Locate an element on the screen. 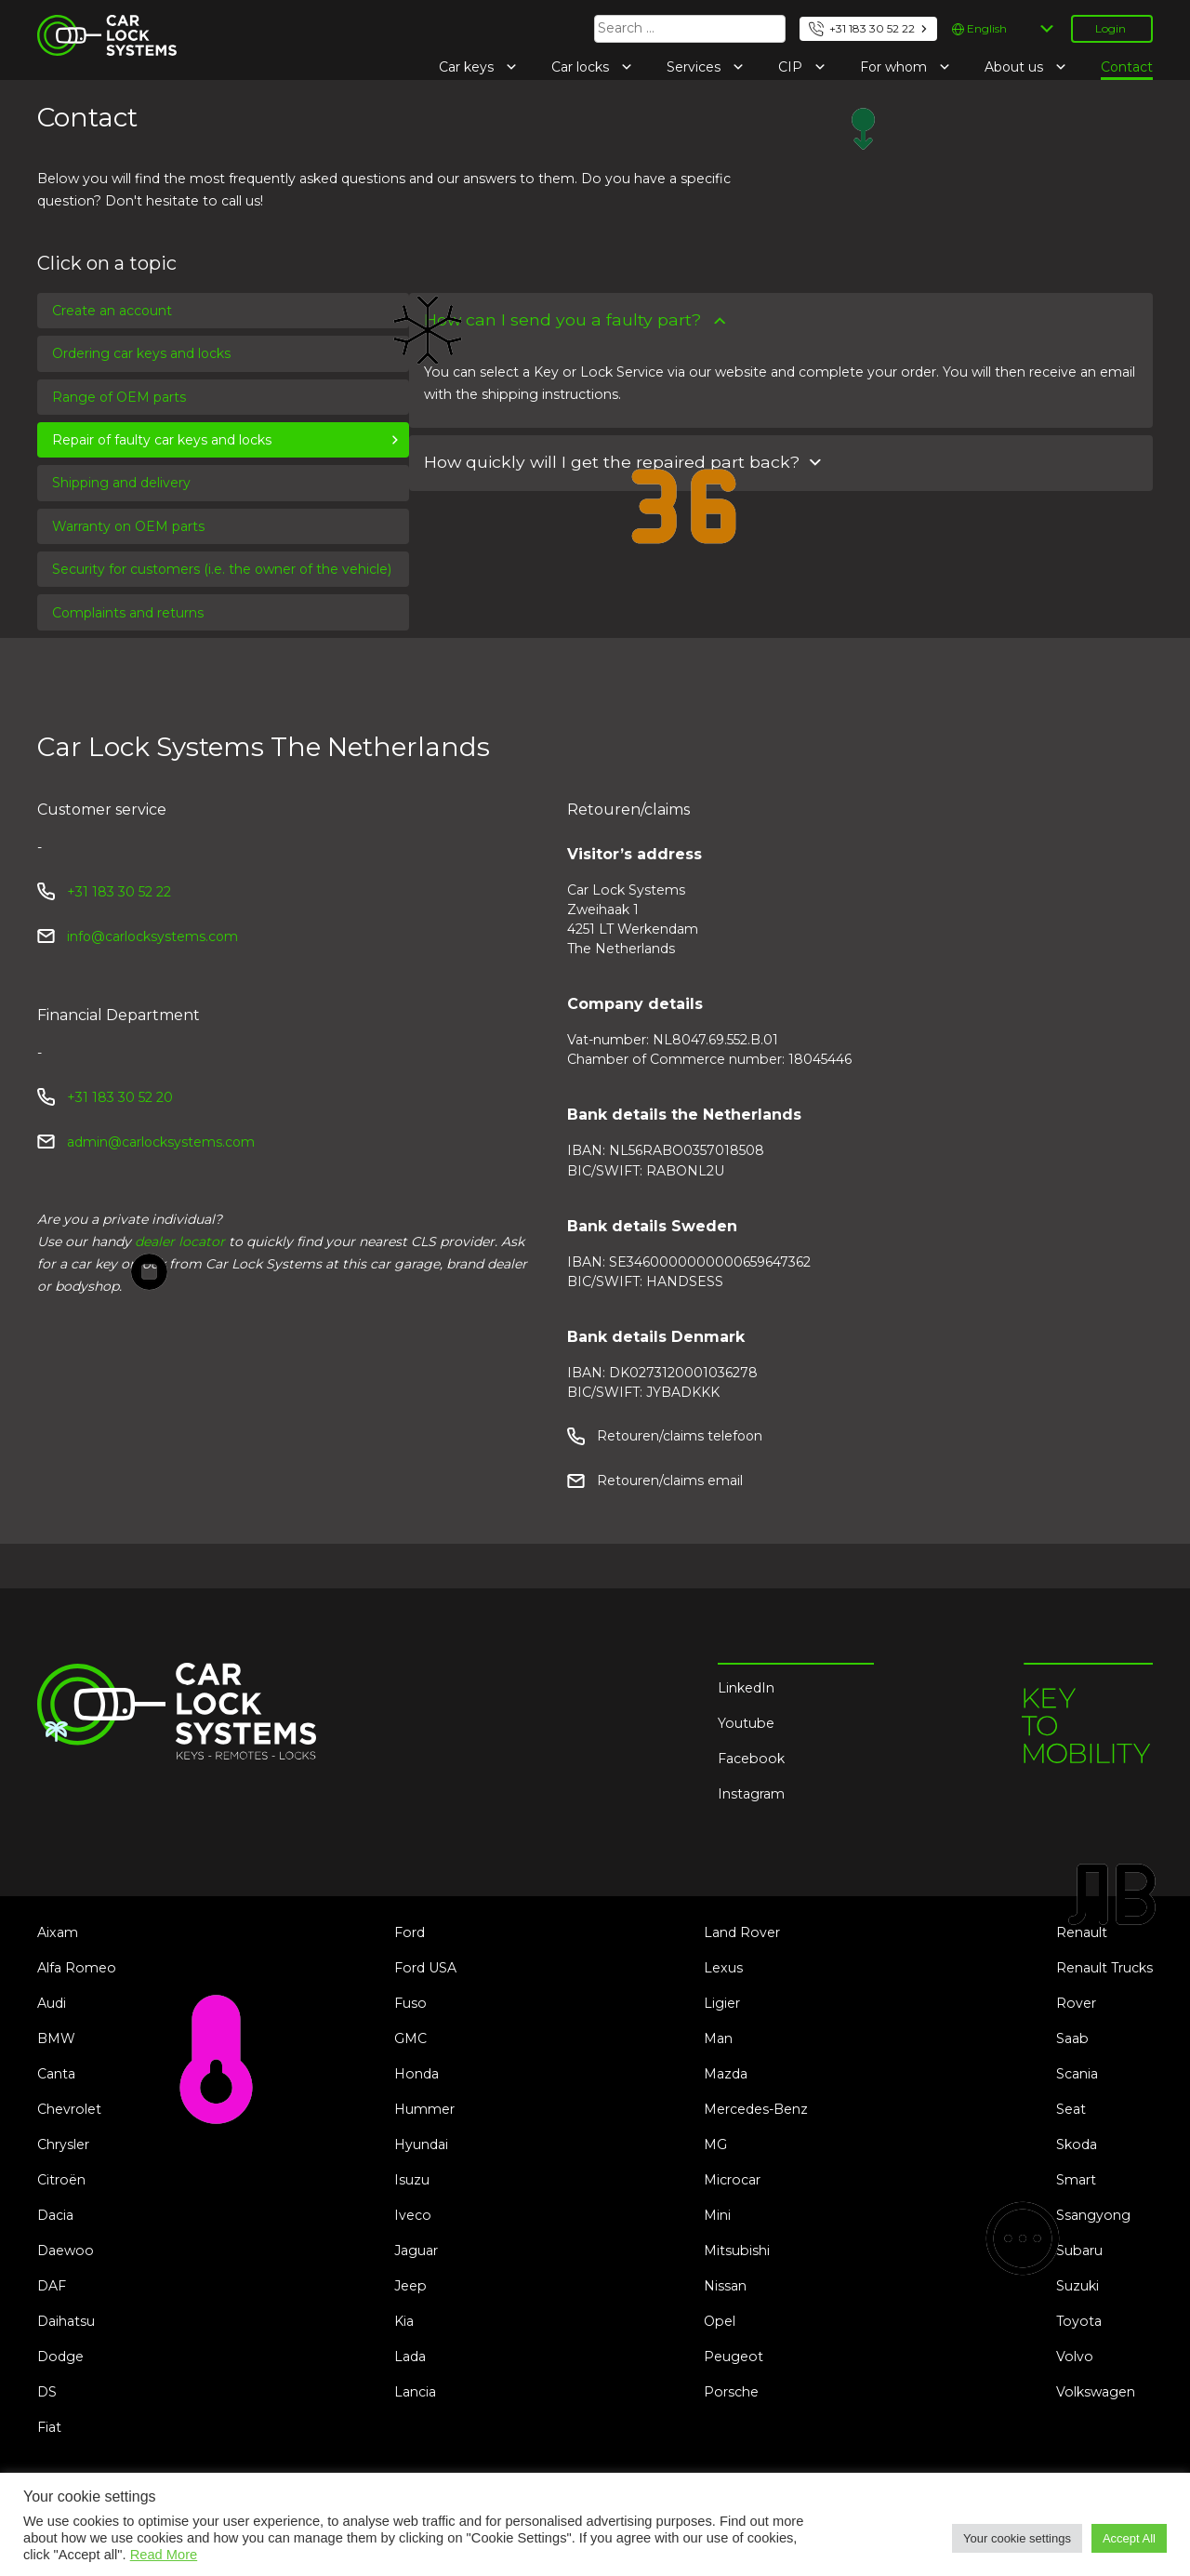 The height and width of the screenshot is (2576, 1190). indicates a tropical or vacation-related category is located at coordinates (56, 1731).